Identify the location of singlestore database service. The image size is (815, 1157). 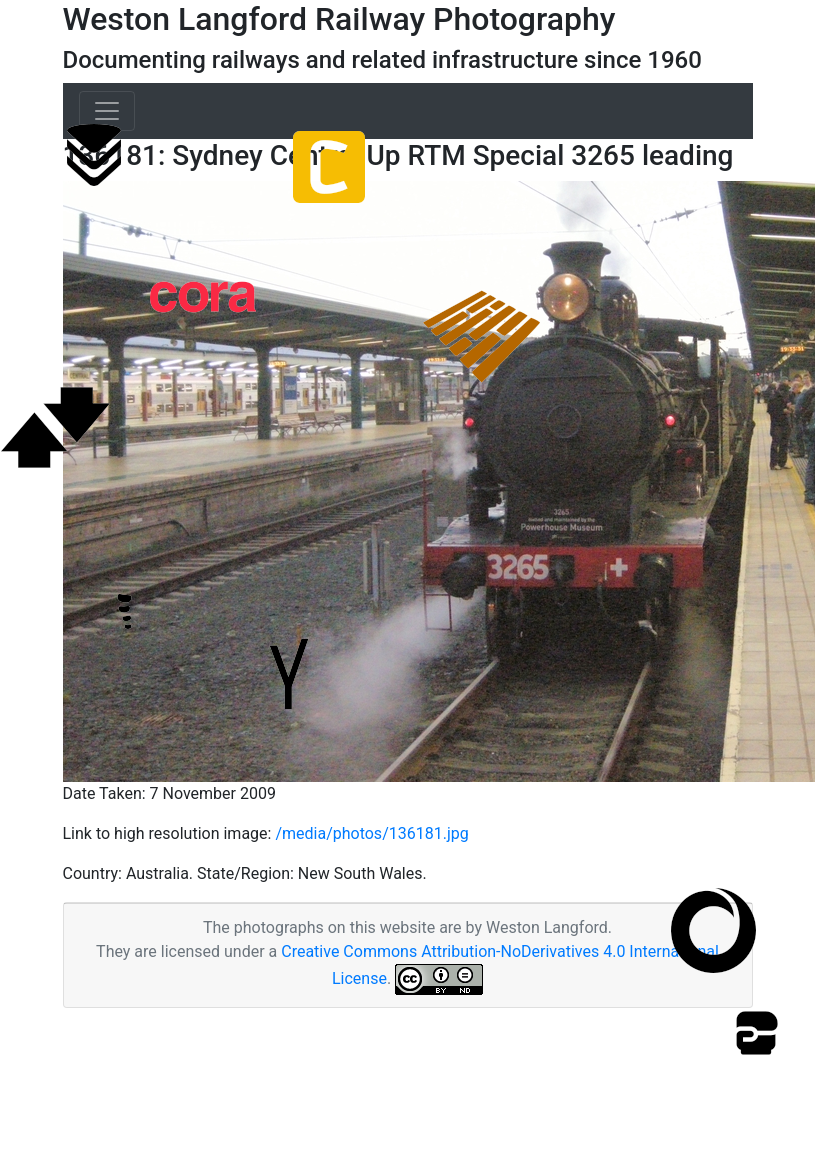
(713, 930).